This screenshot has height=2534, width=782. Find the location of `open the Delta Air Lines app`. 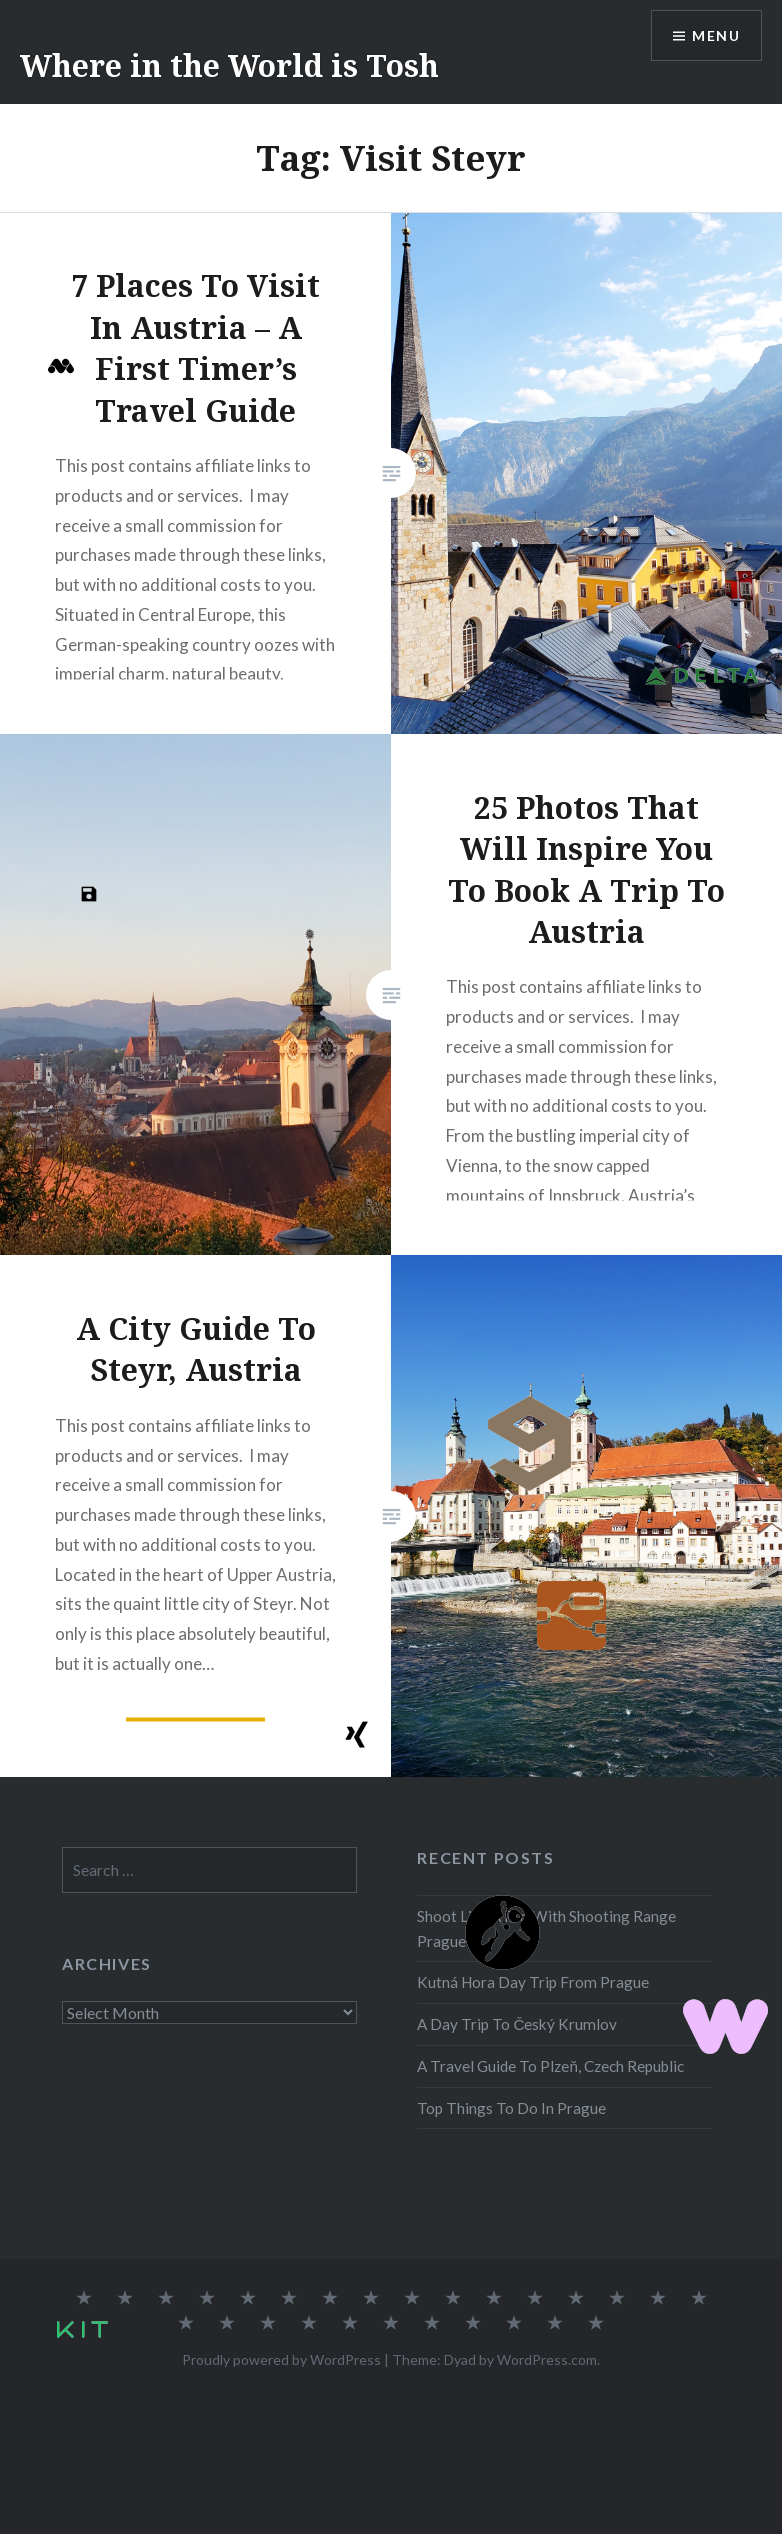

open the Delta Air Lines app is located at coordinates (701, 675).